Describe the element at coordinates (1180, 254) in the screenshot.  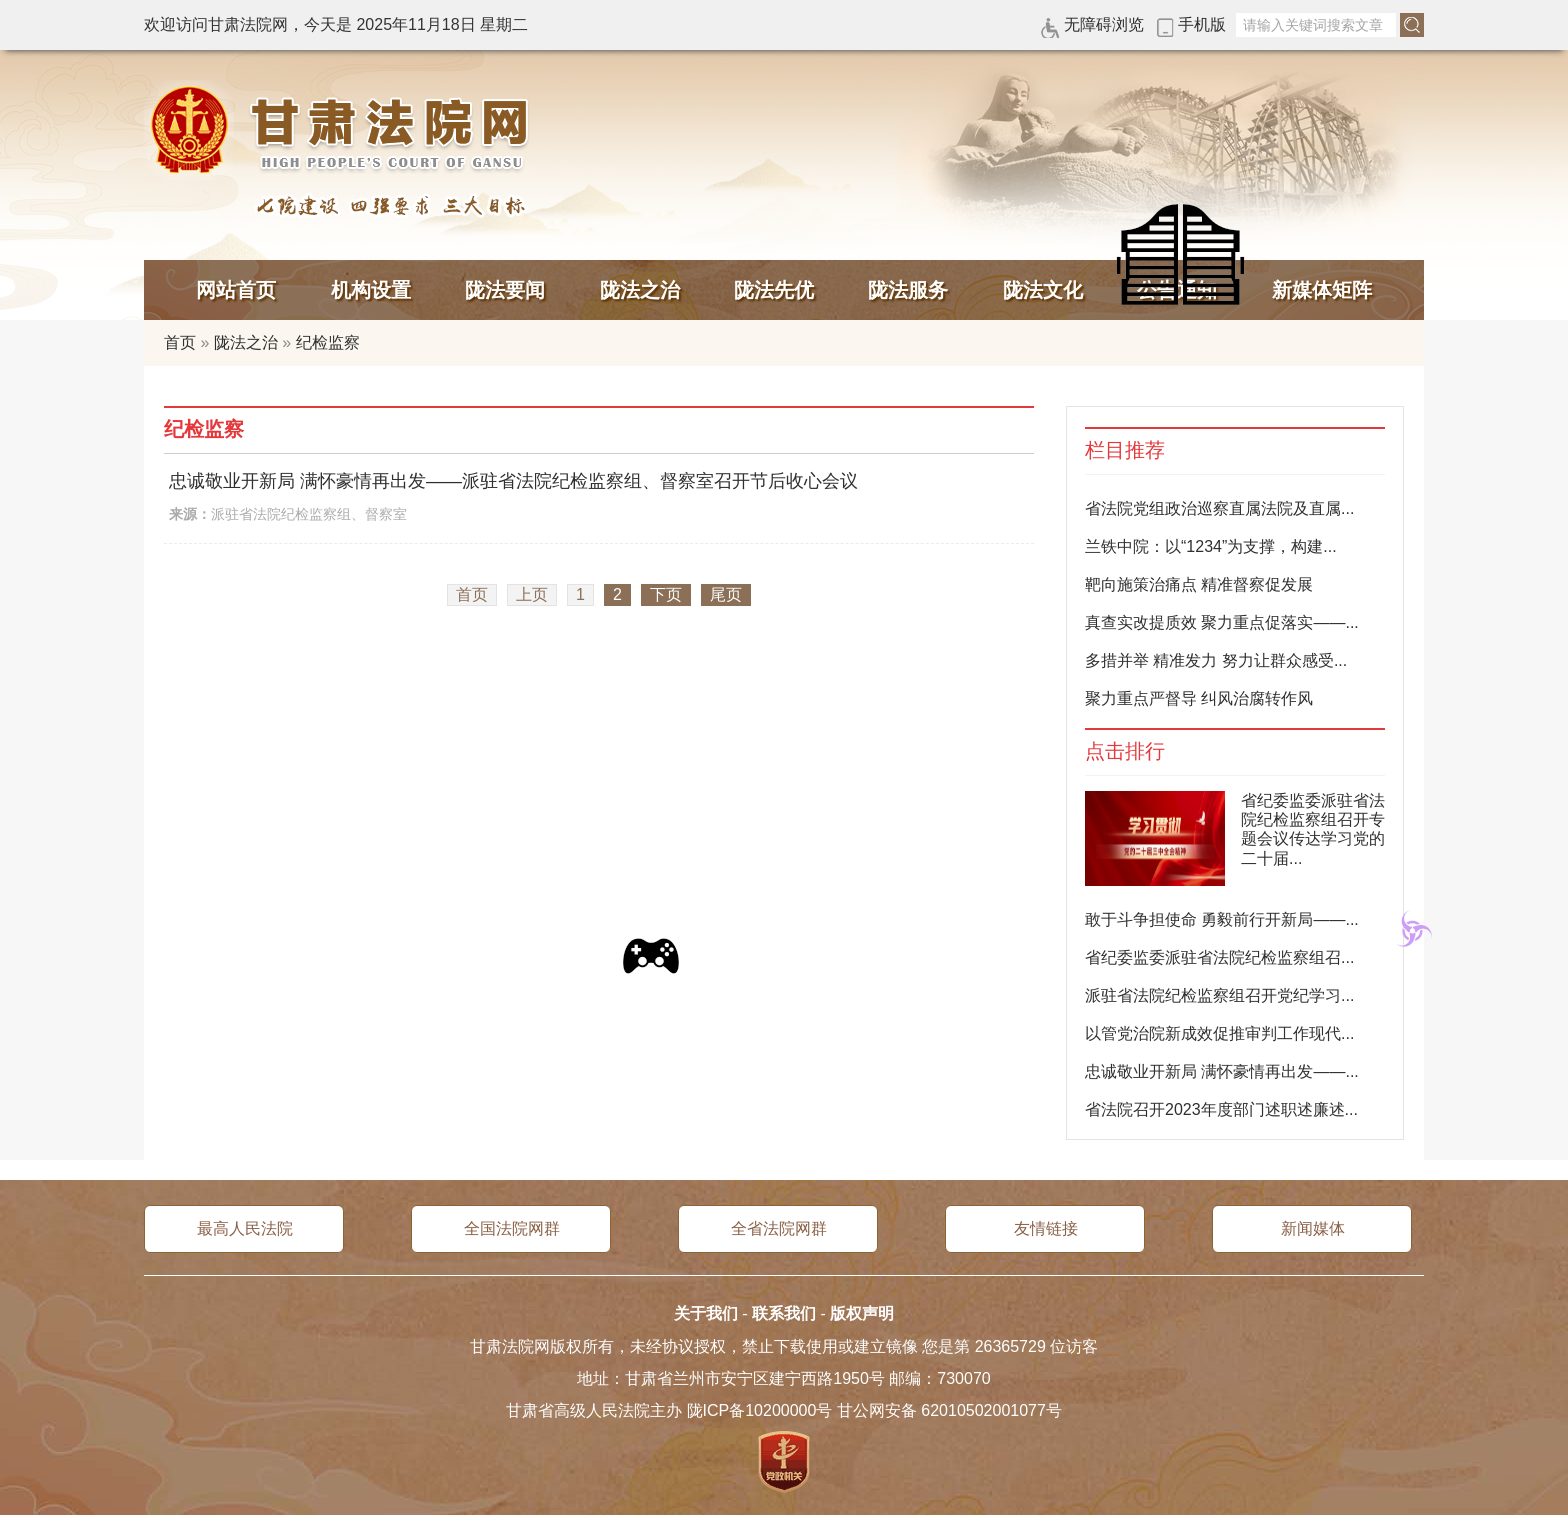
I see `enter a western-themed game area or saloon` at that location.